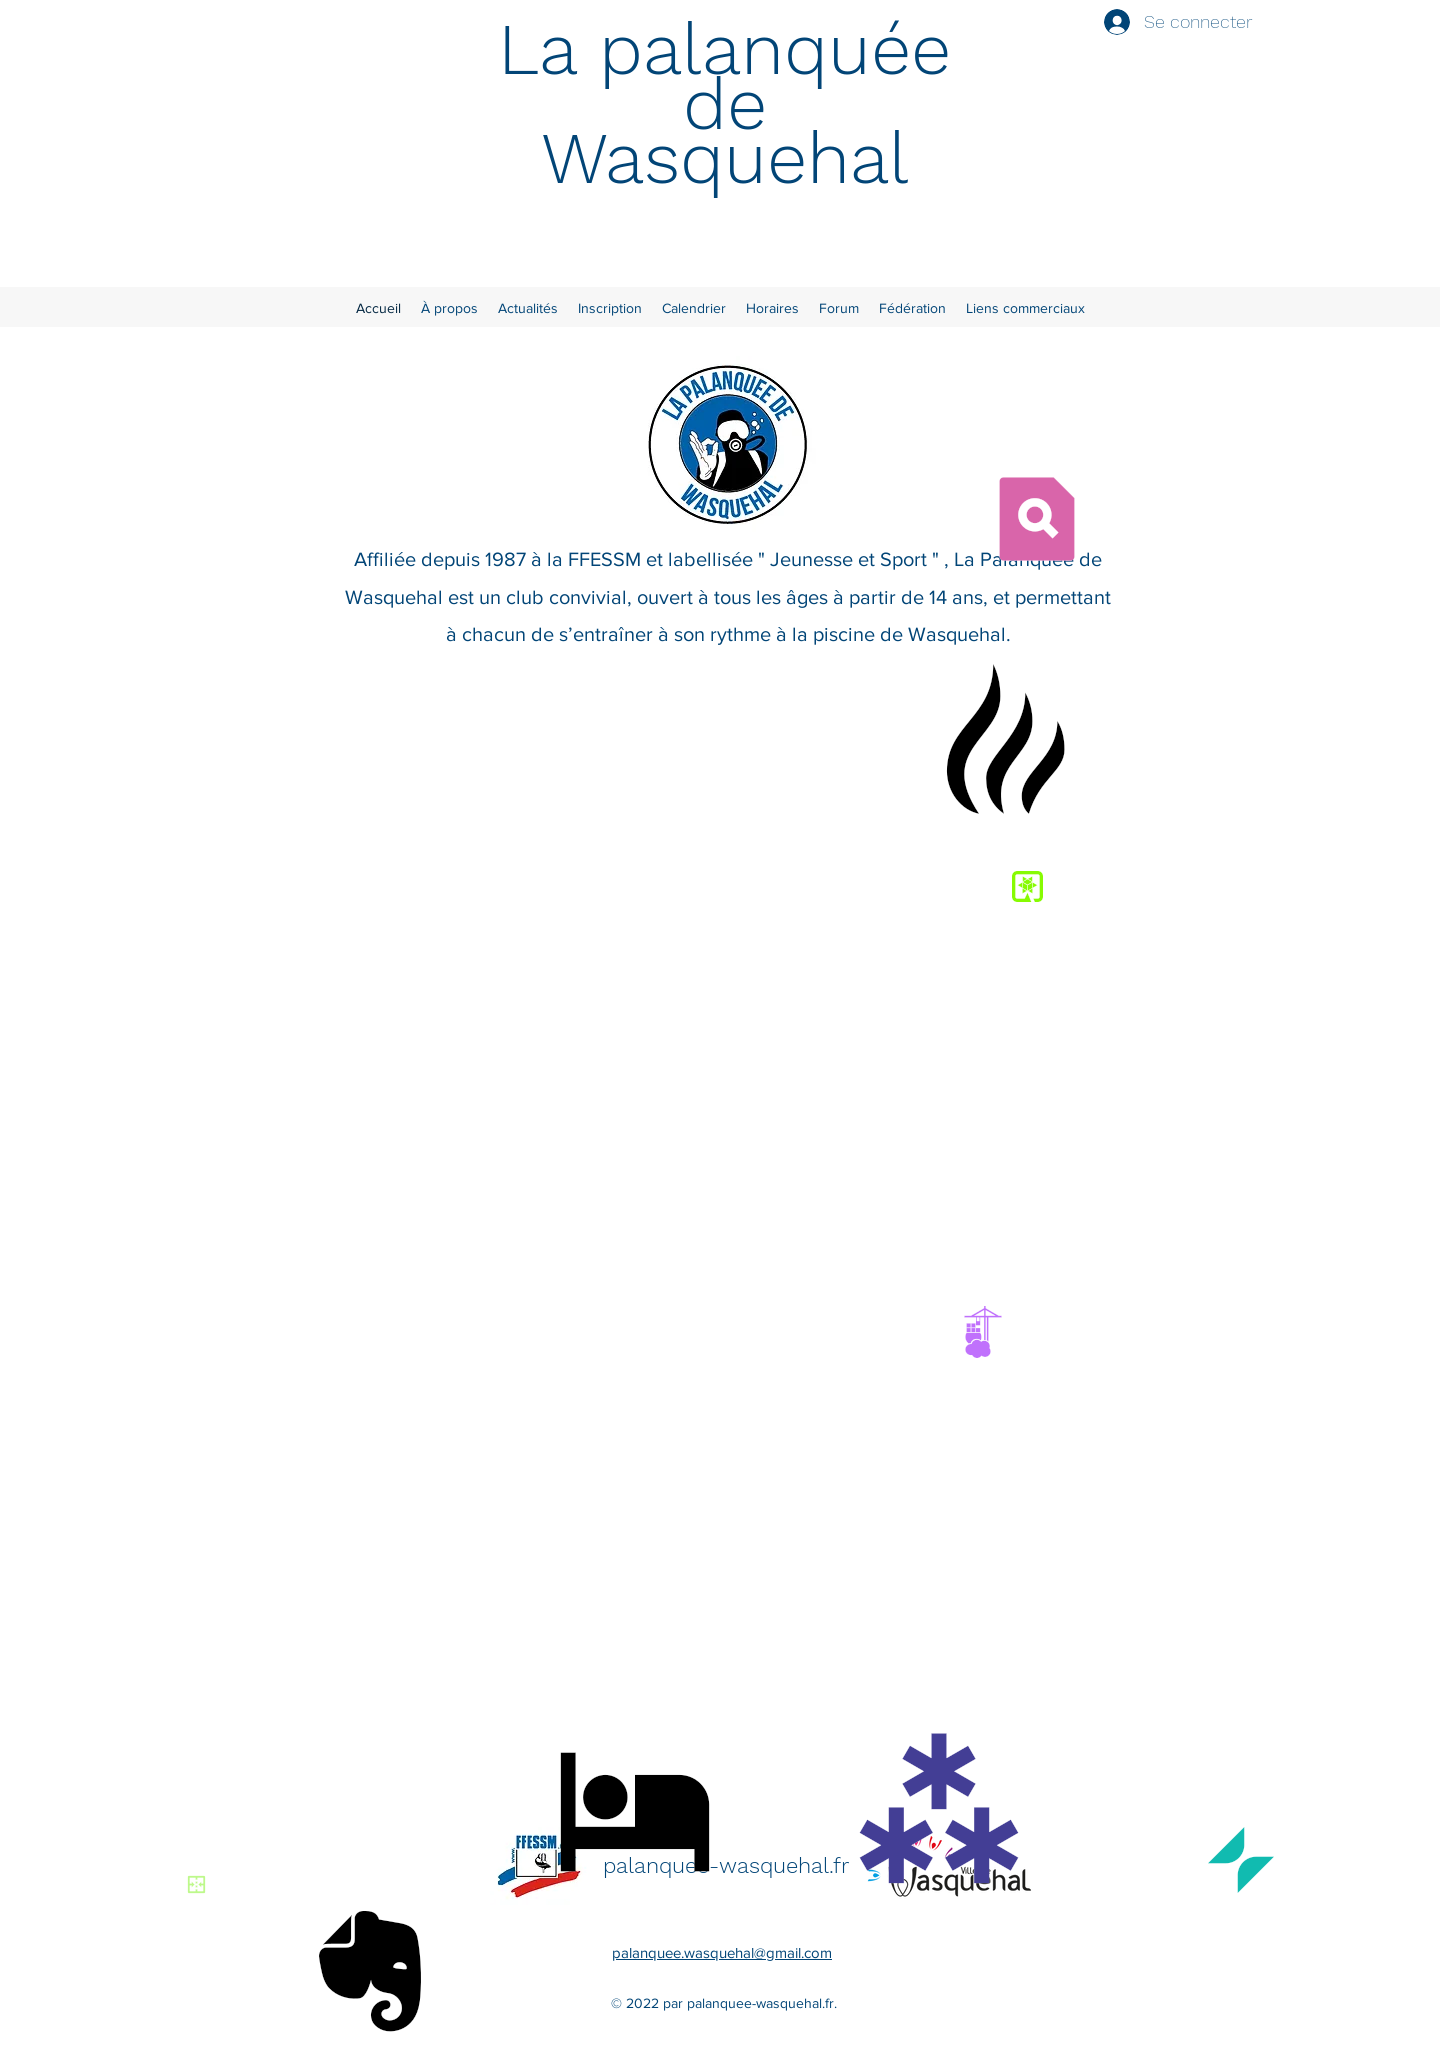 The image size is (1440, 2047). Describe the element at coordinates (196, 1884) in the screenshot. I see `merge selected cells horizontally in a table` at that location.